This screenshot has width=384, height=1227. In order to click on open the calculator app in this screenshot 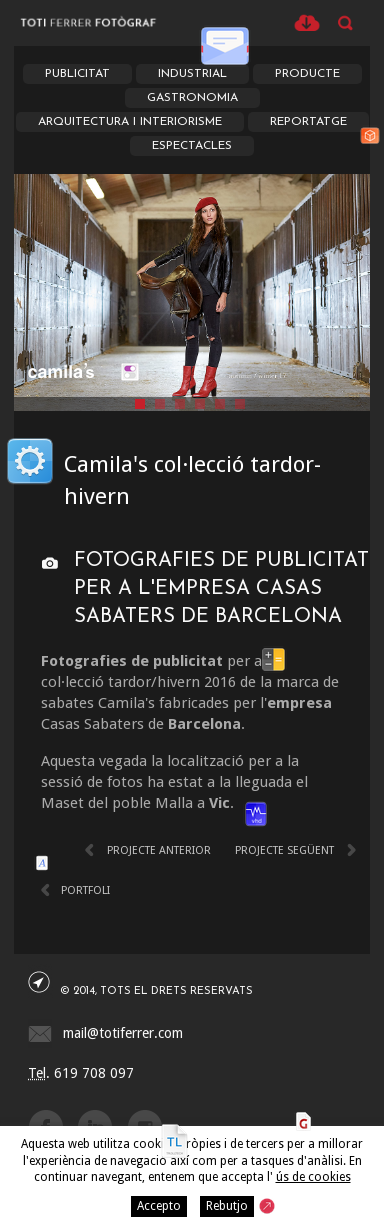, I will do `click(273, 659)`.